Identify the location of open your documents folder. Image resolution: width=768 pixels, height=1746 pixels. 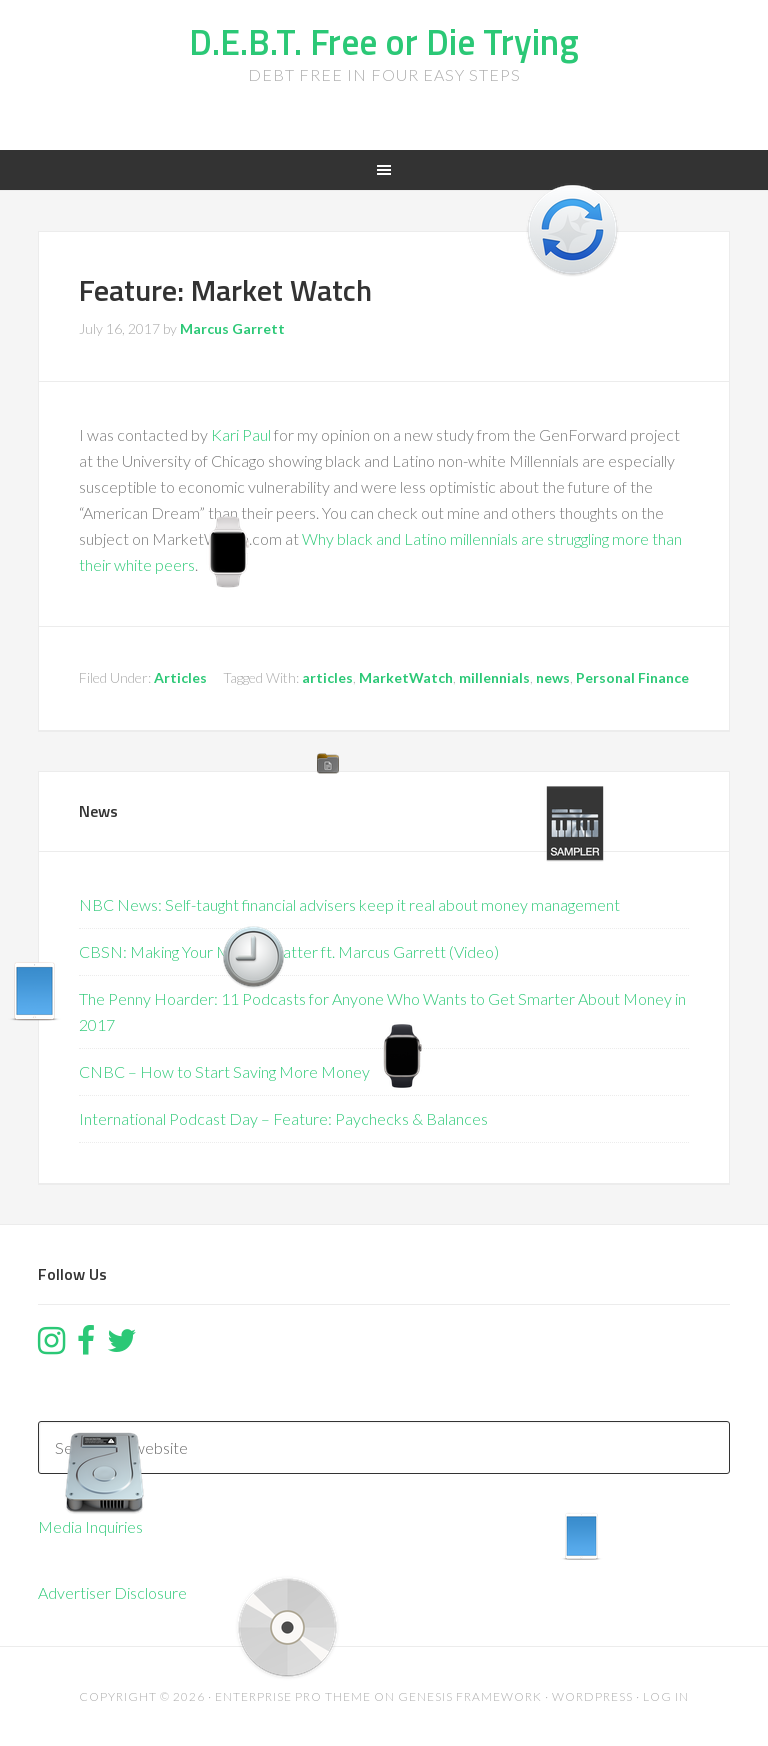
(328, 763).